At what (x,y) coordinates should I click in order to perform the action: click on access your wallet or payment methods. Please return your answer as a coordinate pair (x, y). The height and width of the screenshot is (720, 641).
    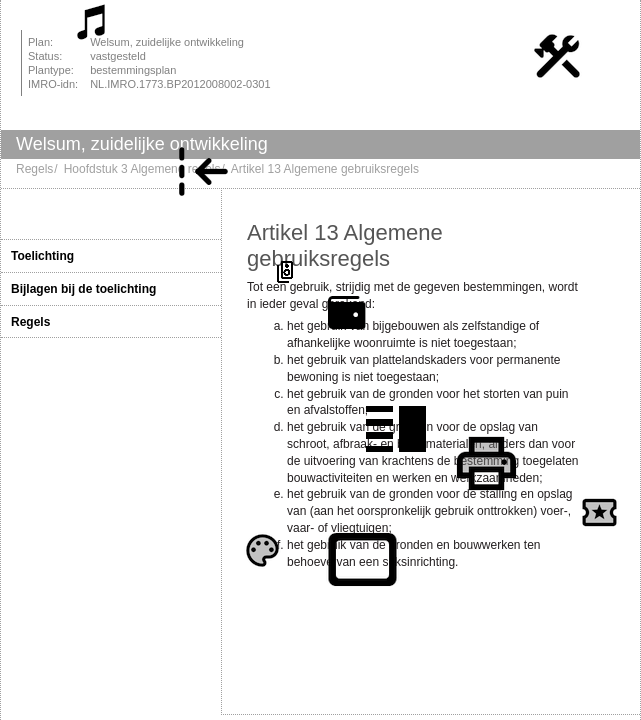
    Looking at the image, I should click on (346, 314).